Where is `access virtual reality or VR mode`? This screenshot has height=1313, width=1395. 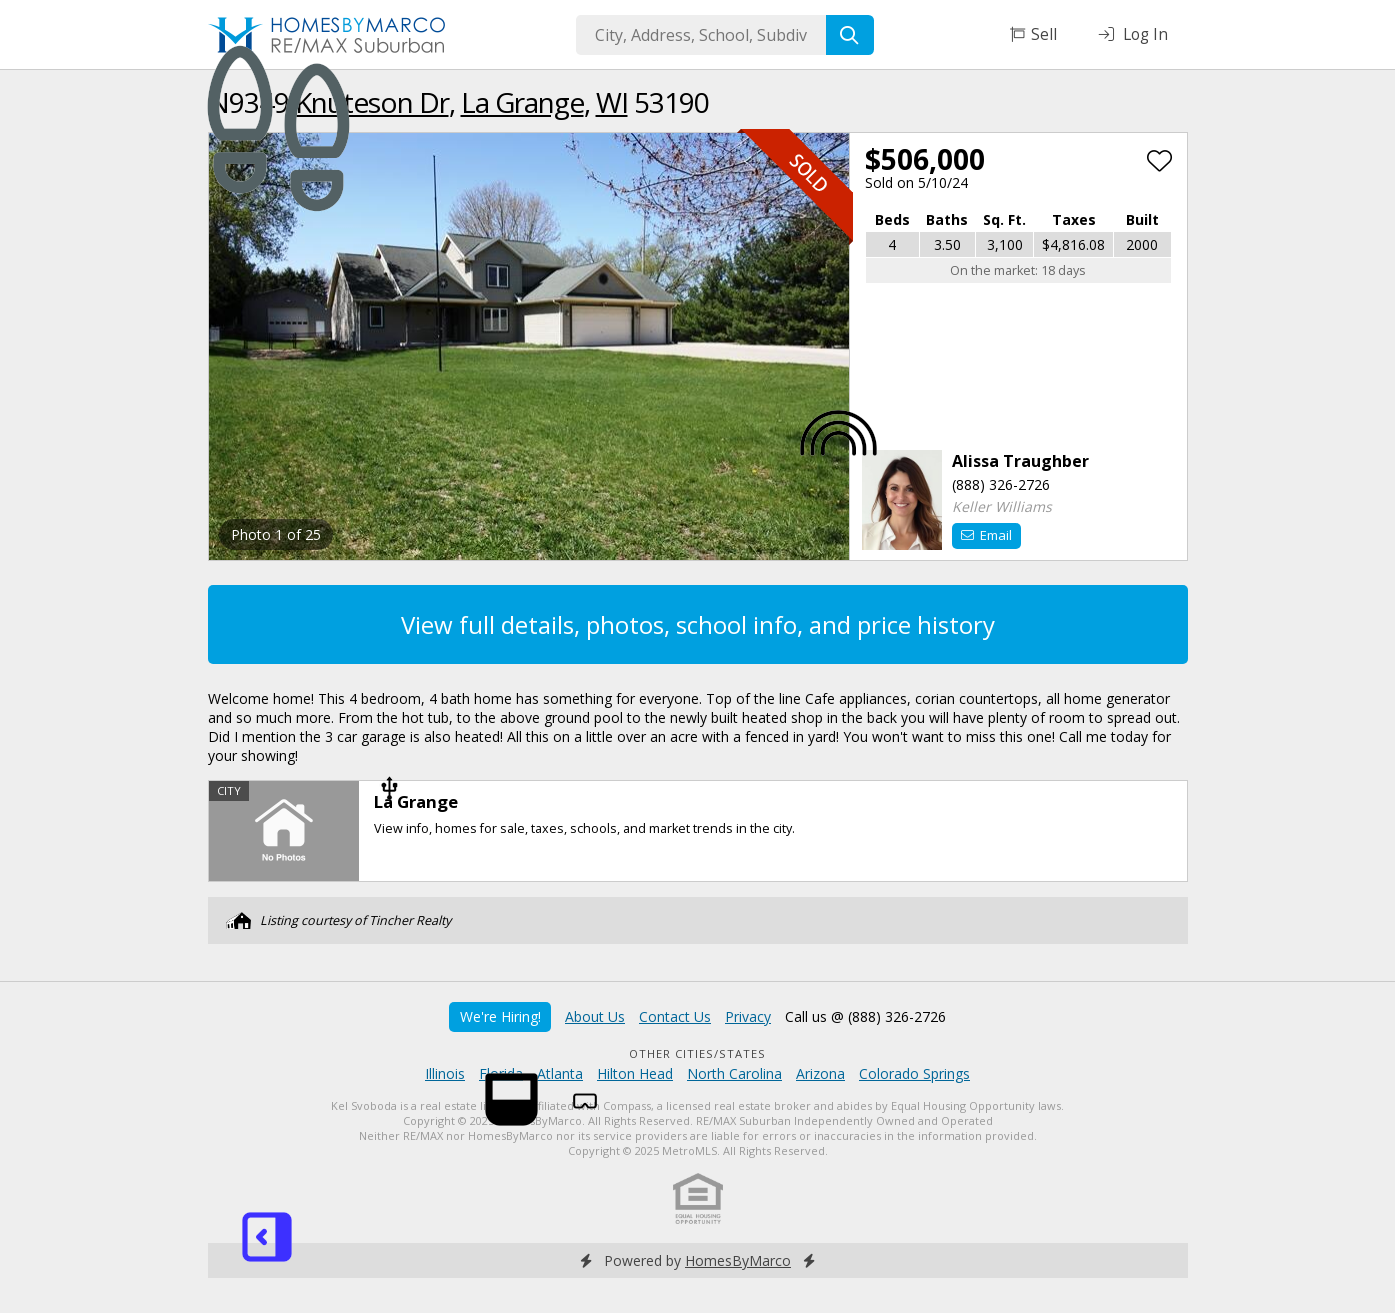 access virtual reality or VR mode is located at coordinates (585, 1101).